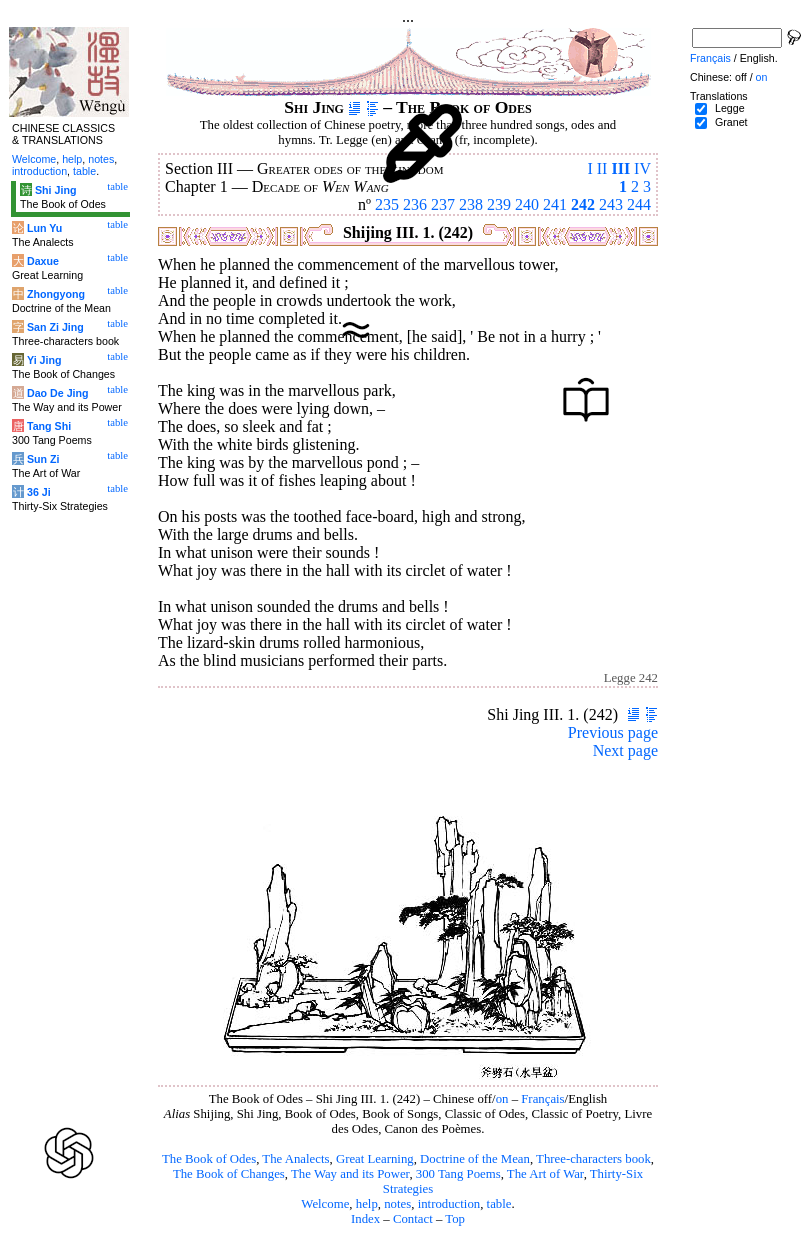 The height and width of the screenshot is (1237, 808). Describe the element at coordinates (69, 1153) in the screenshot. I see `access OpenAI services or ChatGPT` at that location.